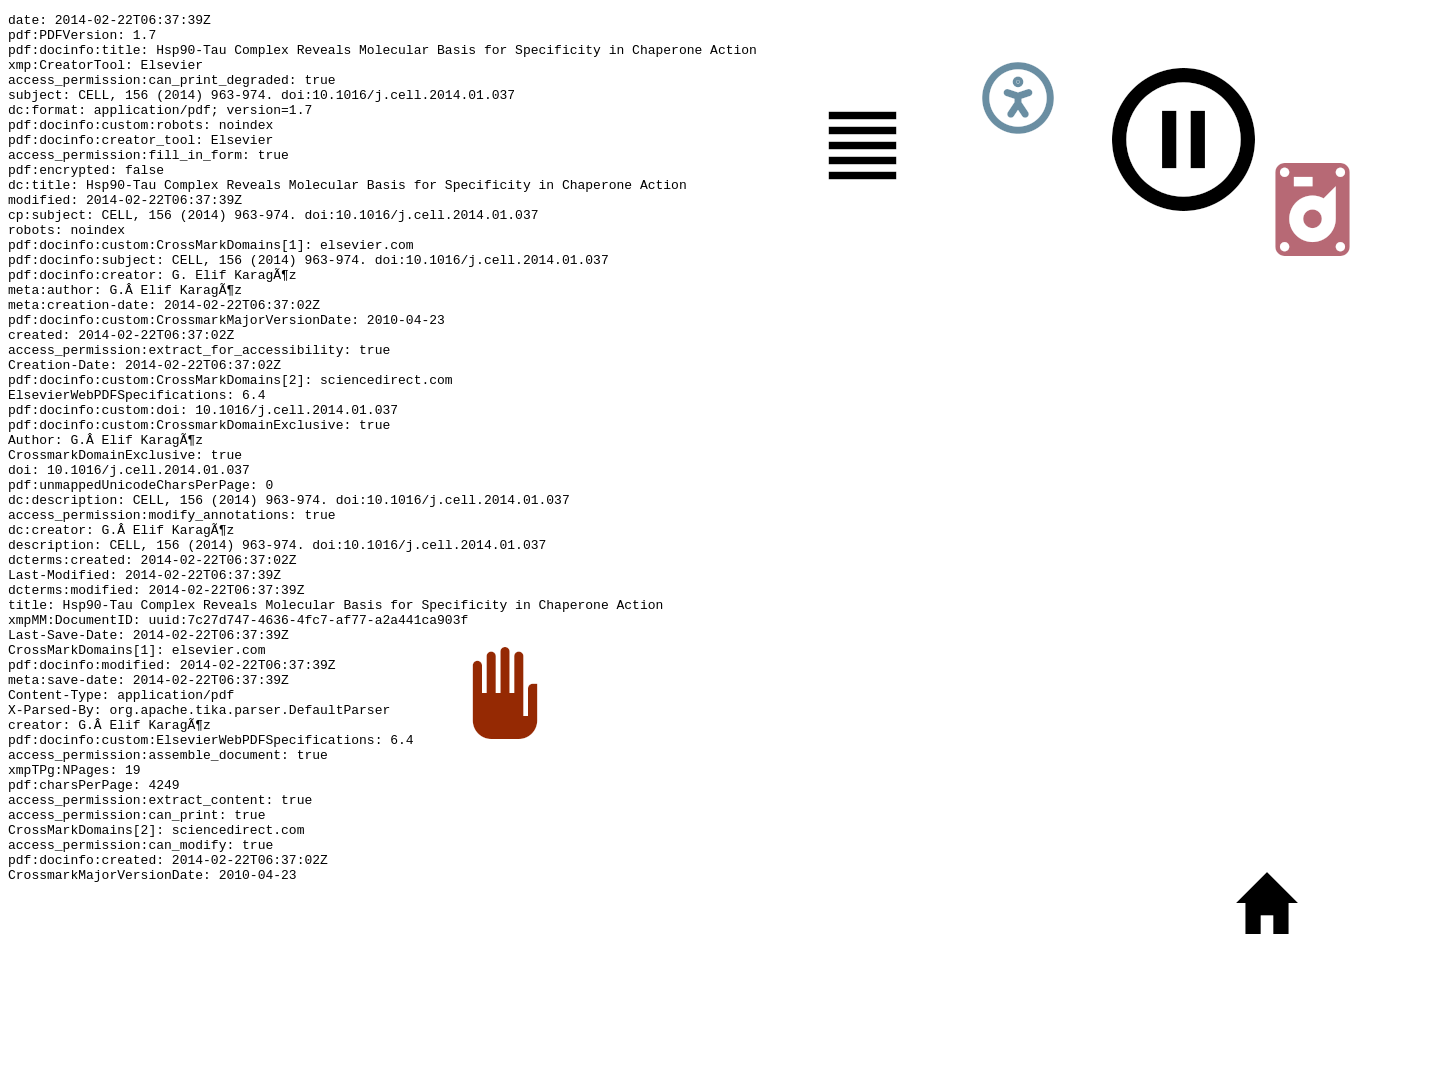 The image size is (1435, 1070). What do you see at coordinates (1018, 98) in the screenshot?
I see `indicates accessibility features are available` at bounding box center [1018, 98].